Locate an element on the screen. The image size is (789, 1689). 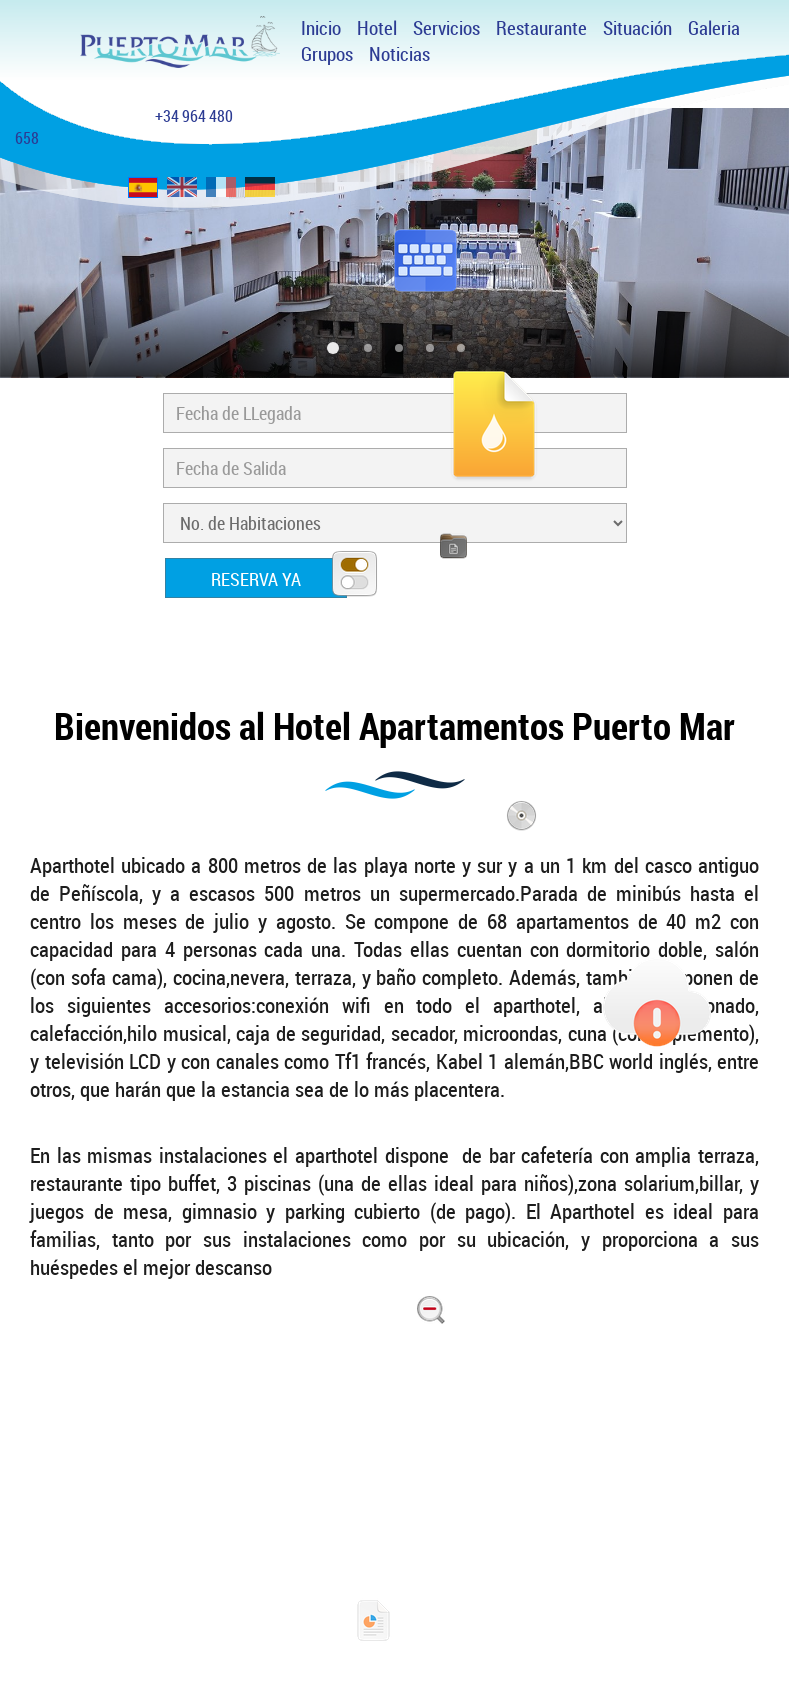
open system settings or preferences is located at coordinates (354, 573).